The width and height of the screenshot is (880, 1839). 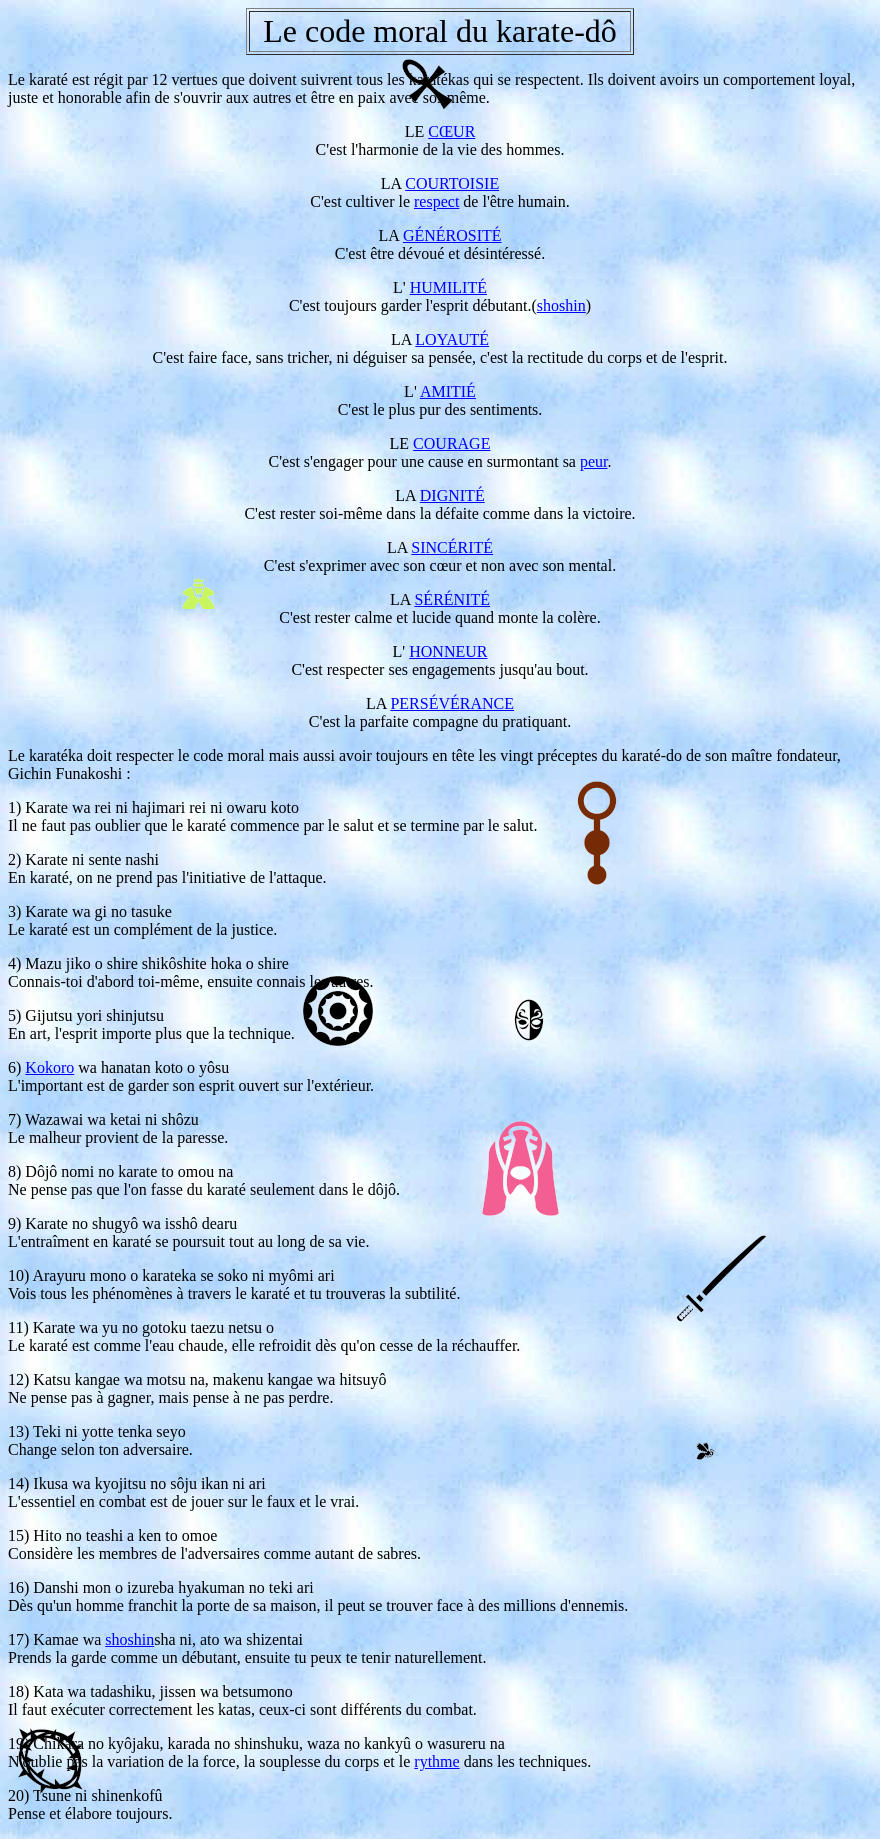 What do you see at coordinates (50, 1760) in the screenshot?
I see `indicates restricted or prohibited area` at bounding box center [50, 1760].